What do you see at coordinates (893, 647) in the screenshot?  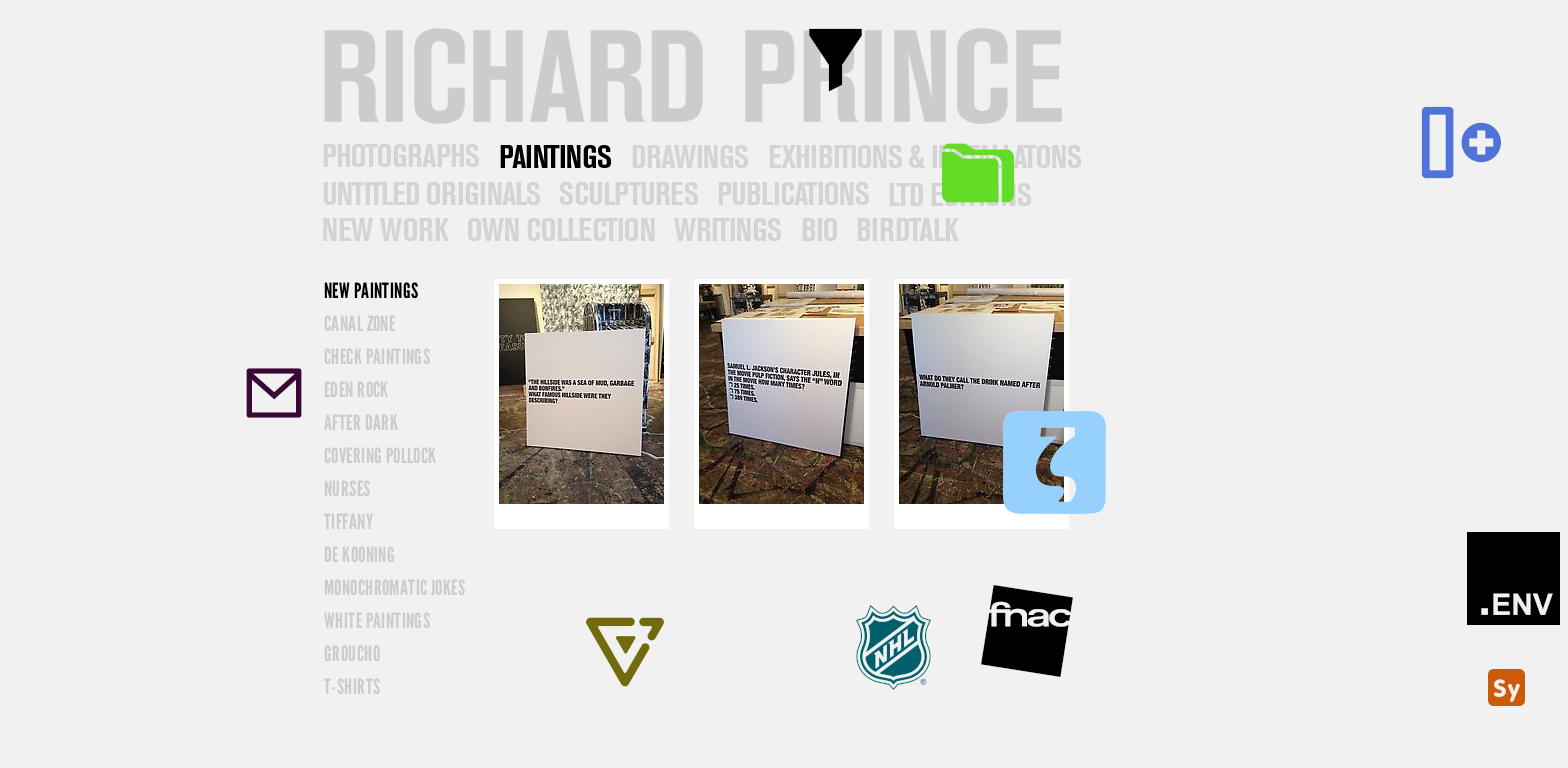 I see `open the NHL app or website` at bounding box center [893, 647].